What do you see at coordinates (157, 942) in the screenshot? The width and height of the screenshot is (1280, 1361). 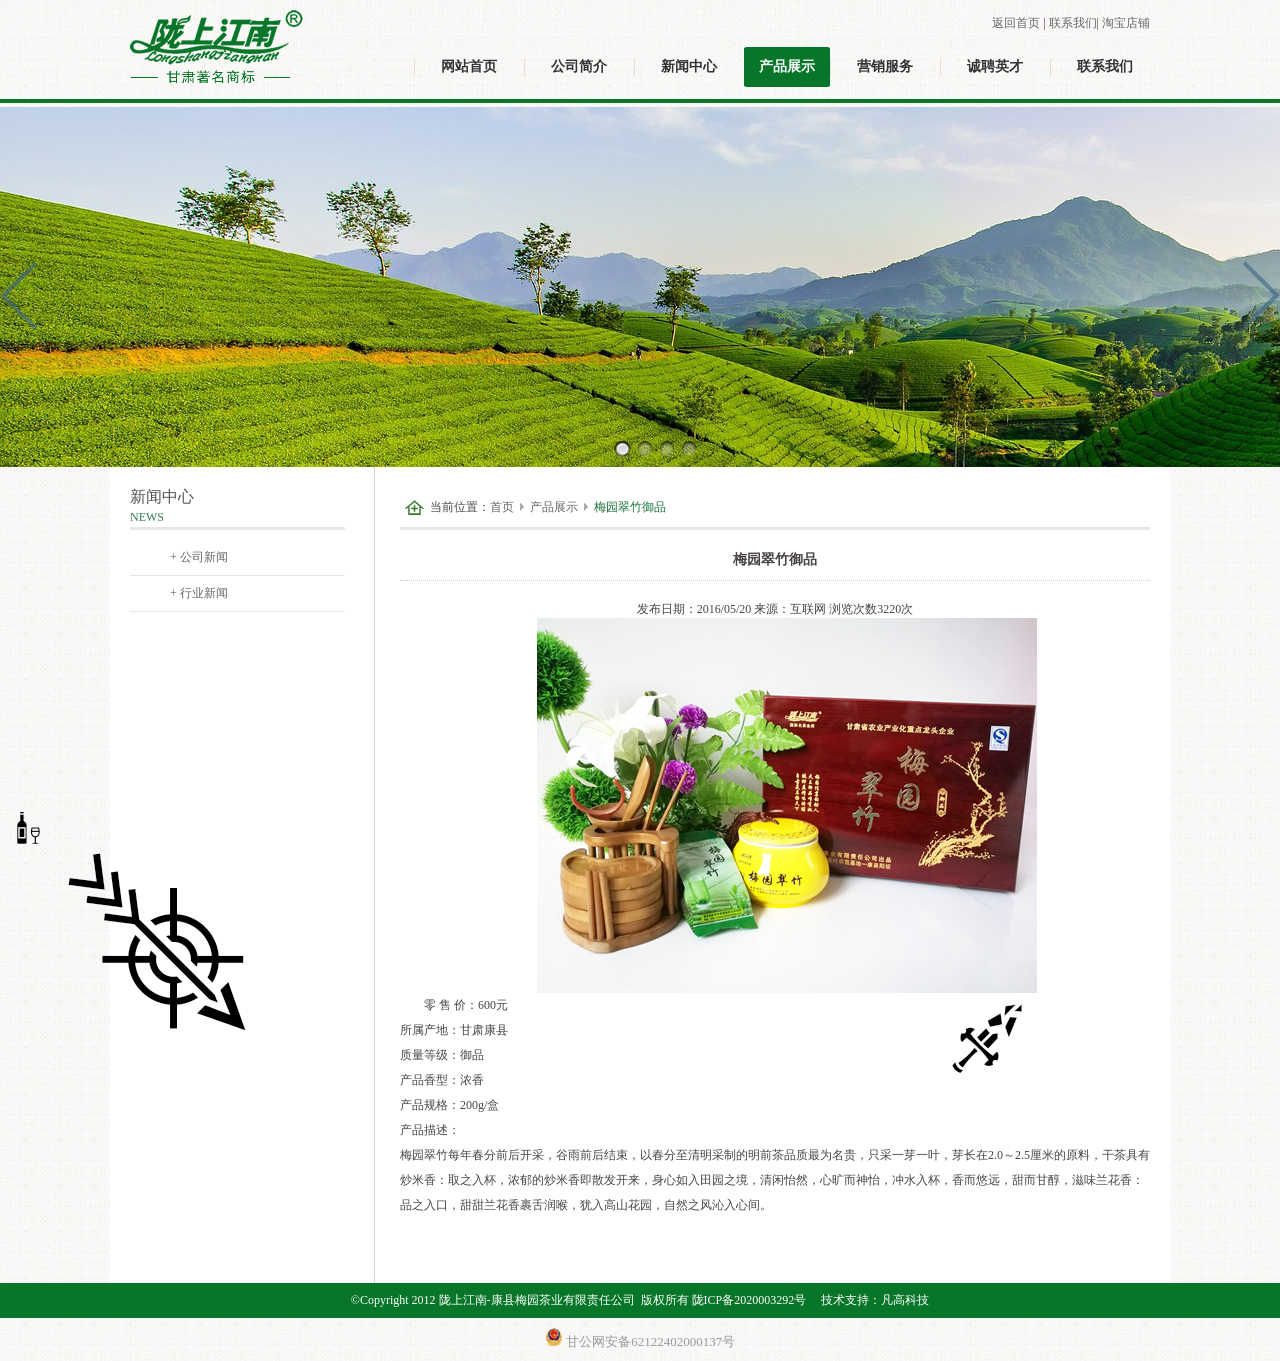 I see `aim or target an object in-game` at bounding box center [157, 942].